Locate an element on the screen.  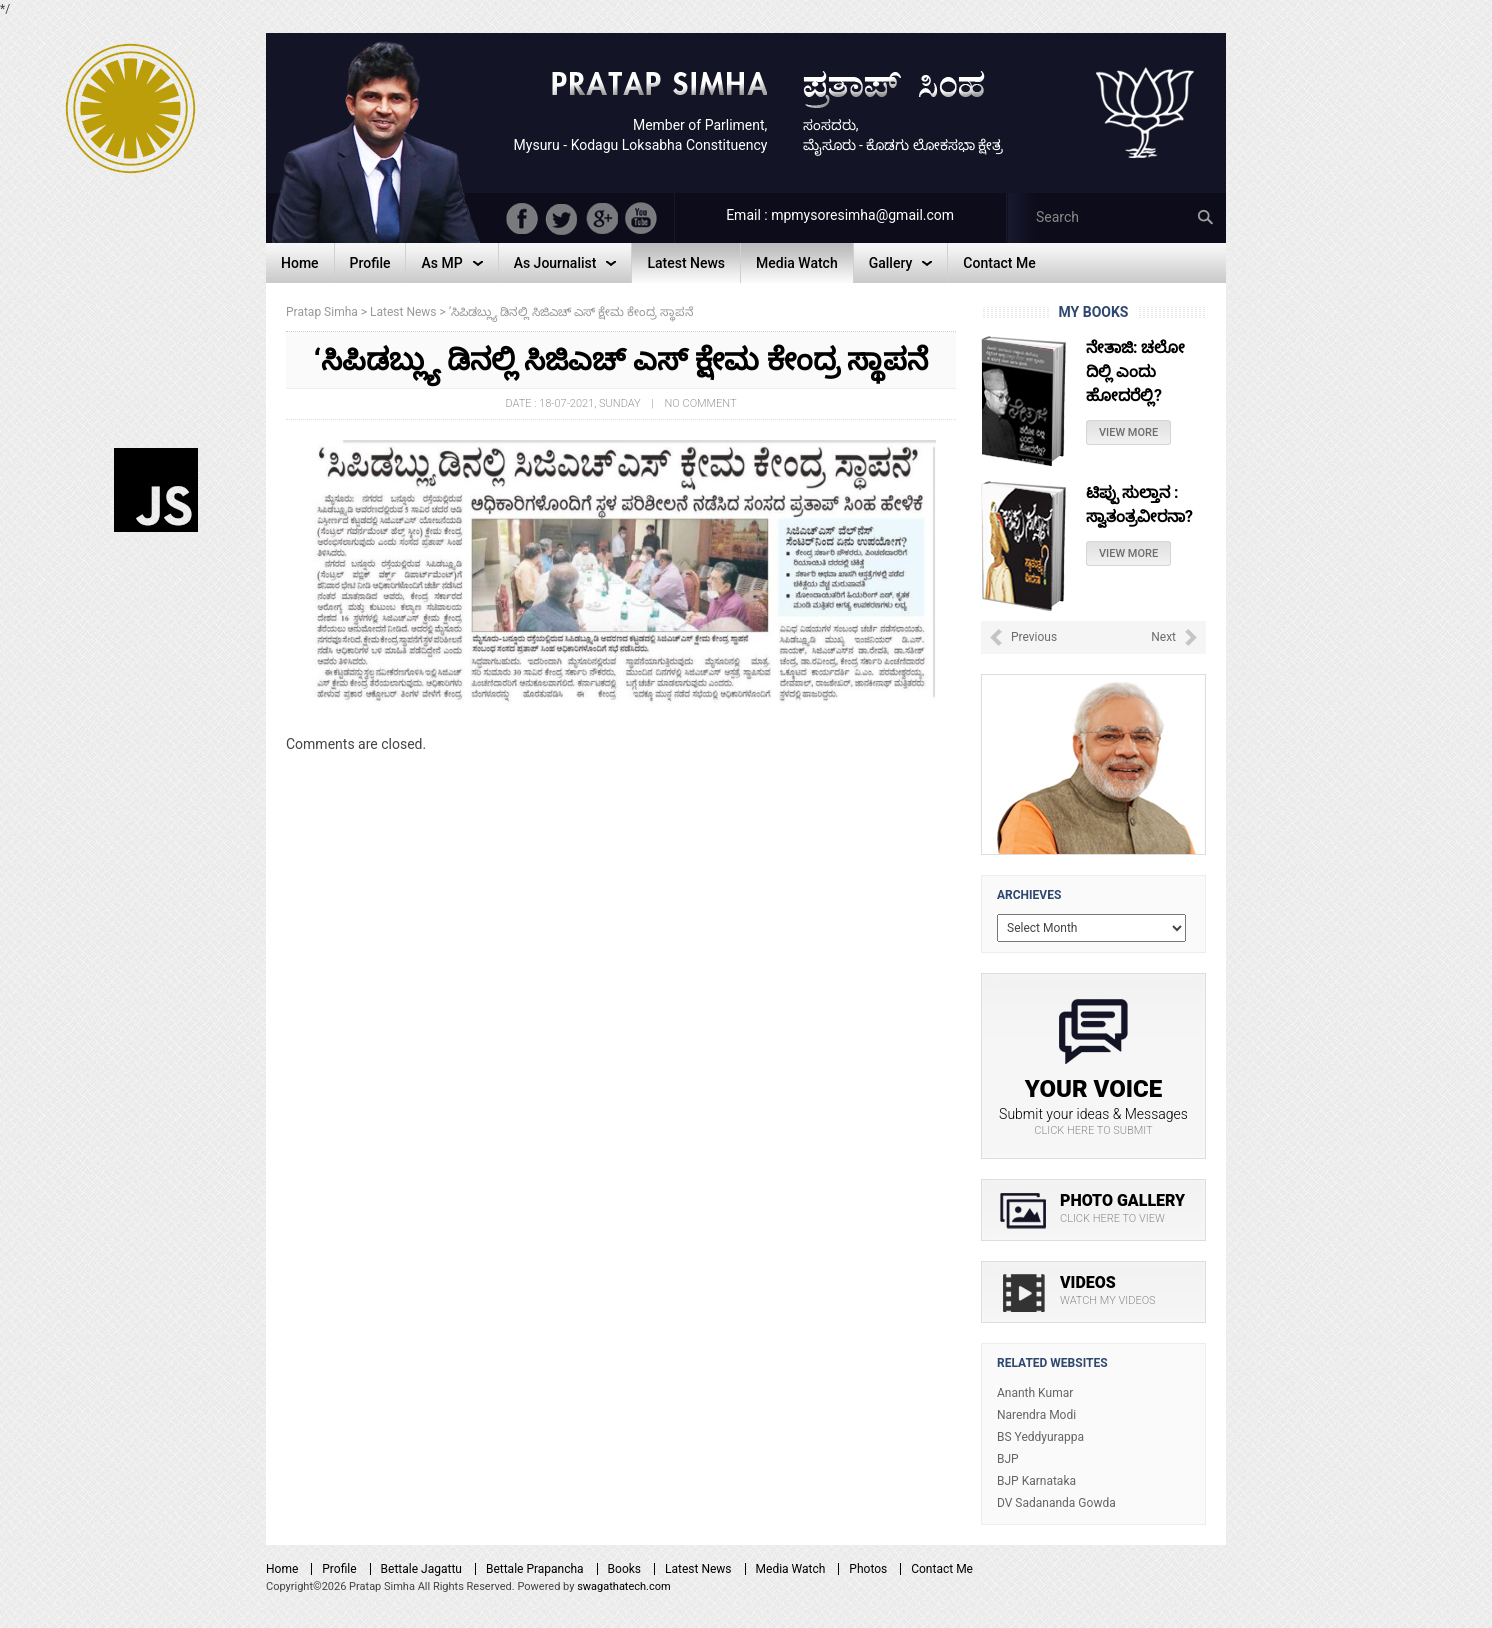
javascript programming language logo is located at coordinates (156, 490).